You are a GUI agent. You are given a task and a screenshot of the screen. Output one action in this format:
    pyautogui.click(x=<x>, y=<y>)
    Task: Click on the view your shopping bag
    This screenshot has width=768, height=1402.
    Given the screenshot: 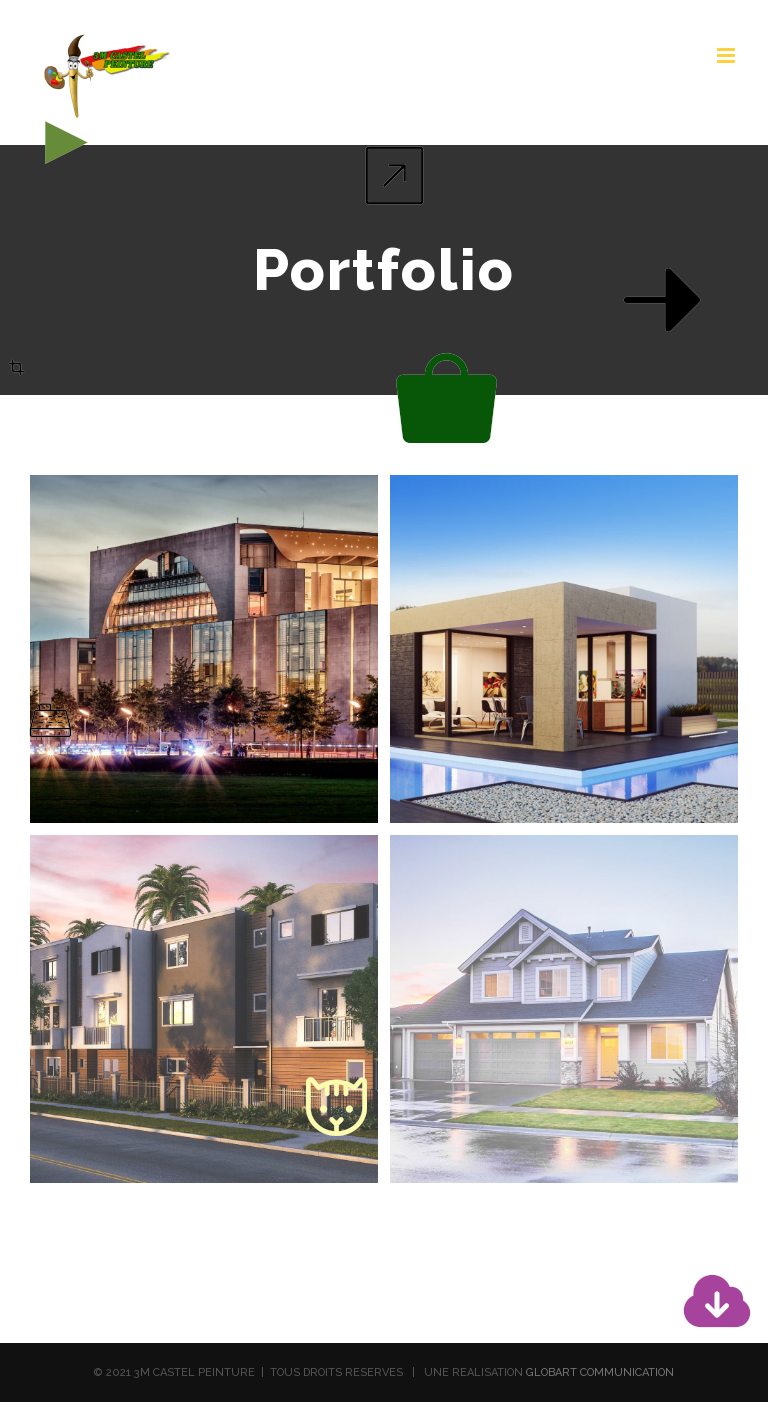 What is the action you would take?
    pyautogui.click(x=446, y=403)
    